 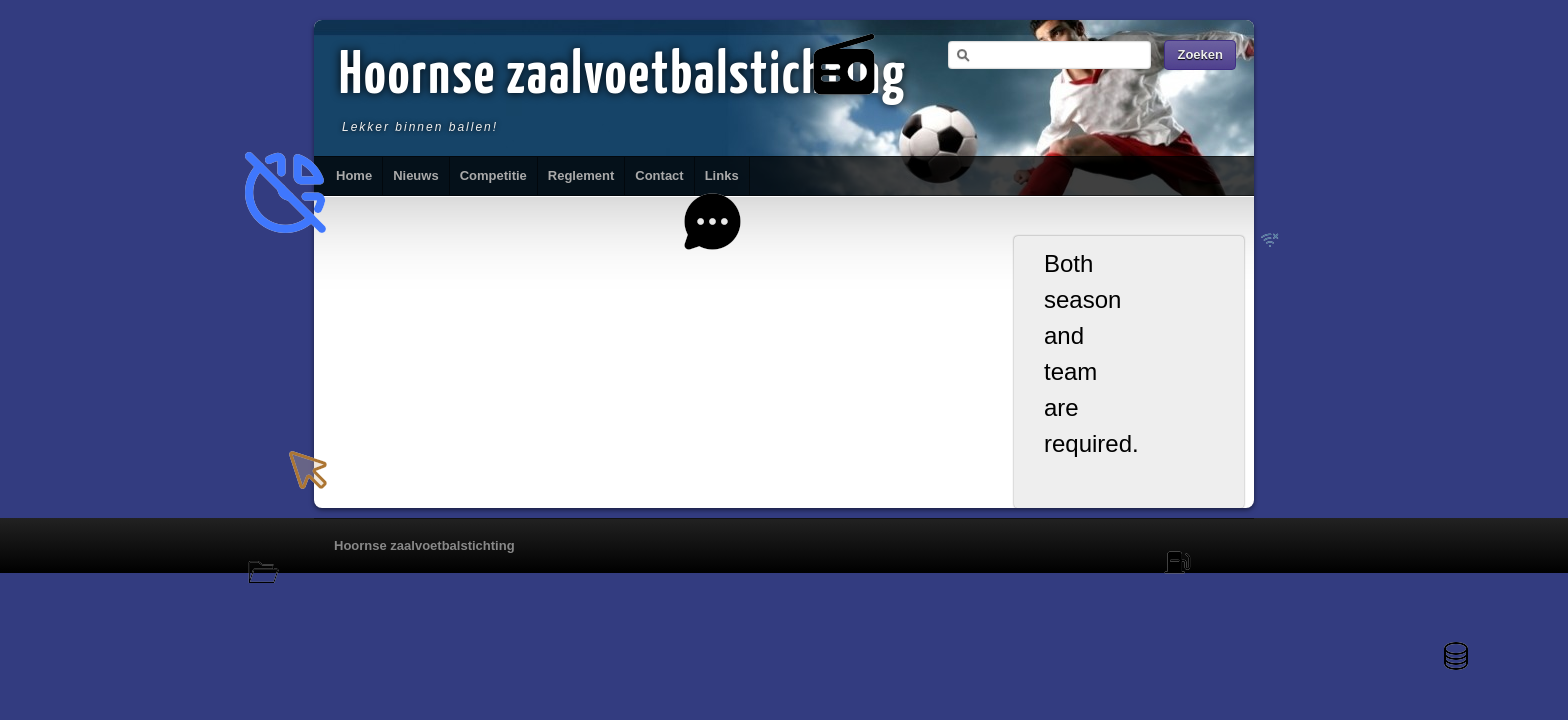 I want to click on open chat or messaging, so click(x=712, y=221).